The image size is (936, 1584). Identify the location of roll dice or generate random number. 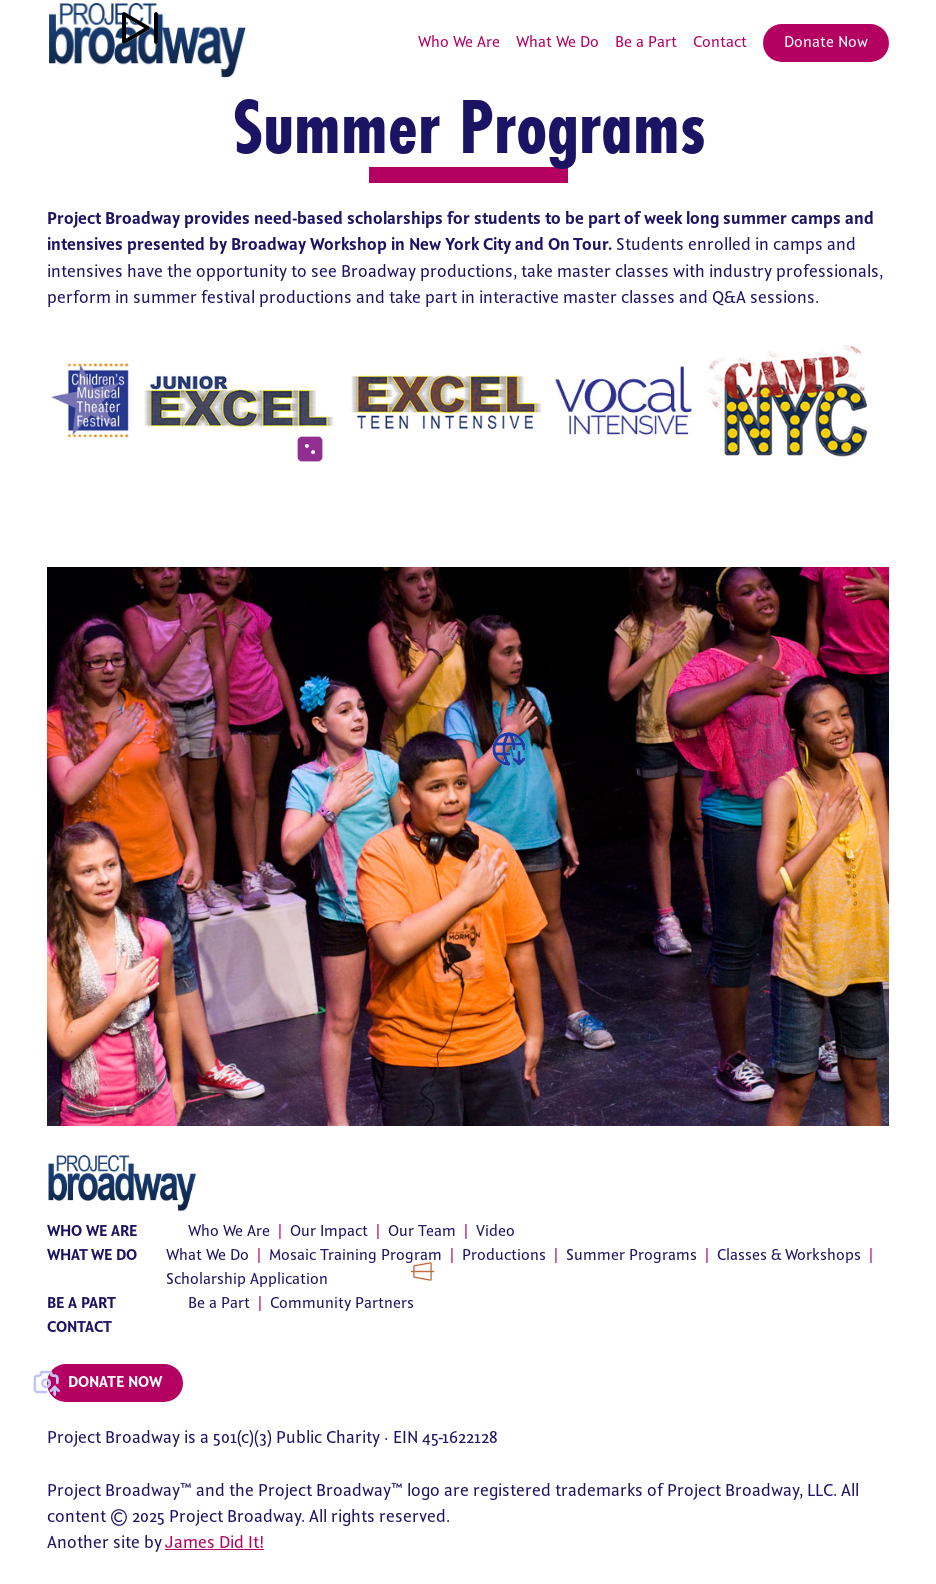
(310, 449).